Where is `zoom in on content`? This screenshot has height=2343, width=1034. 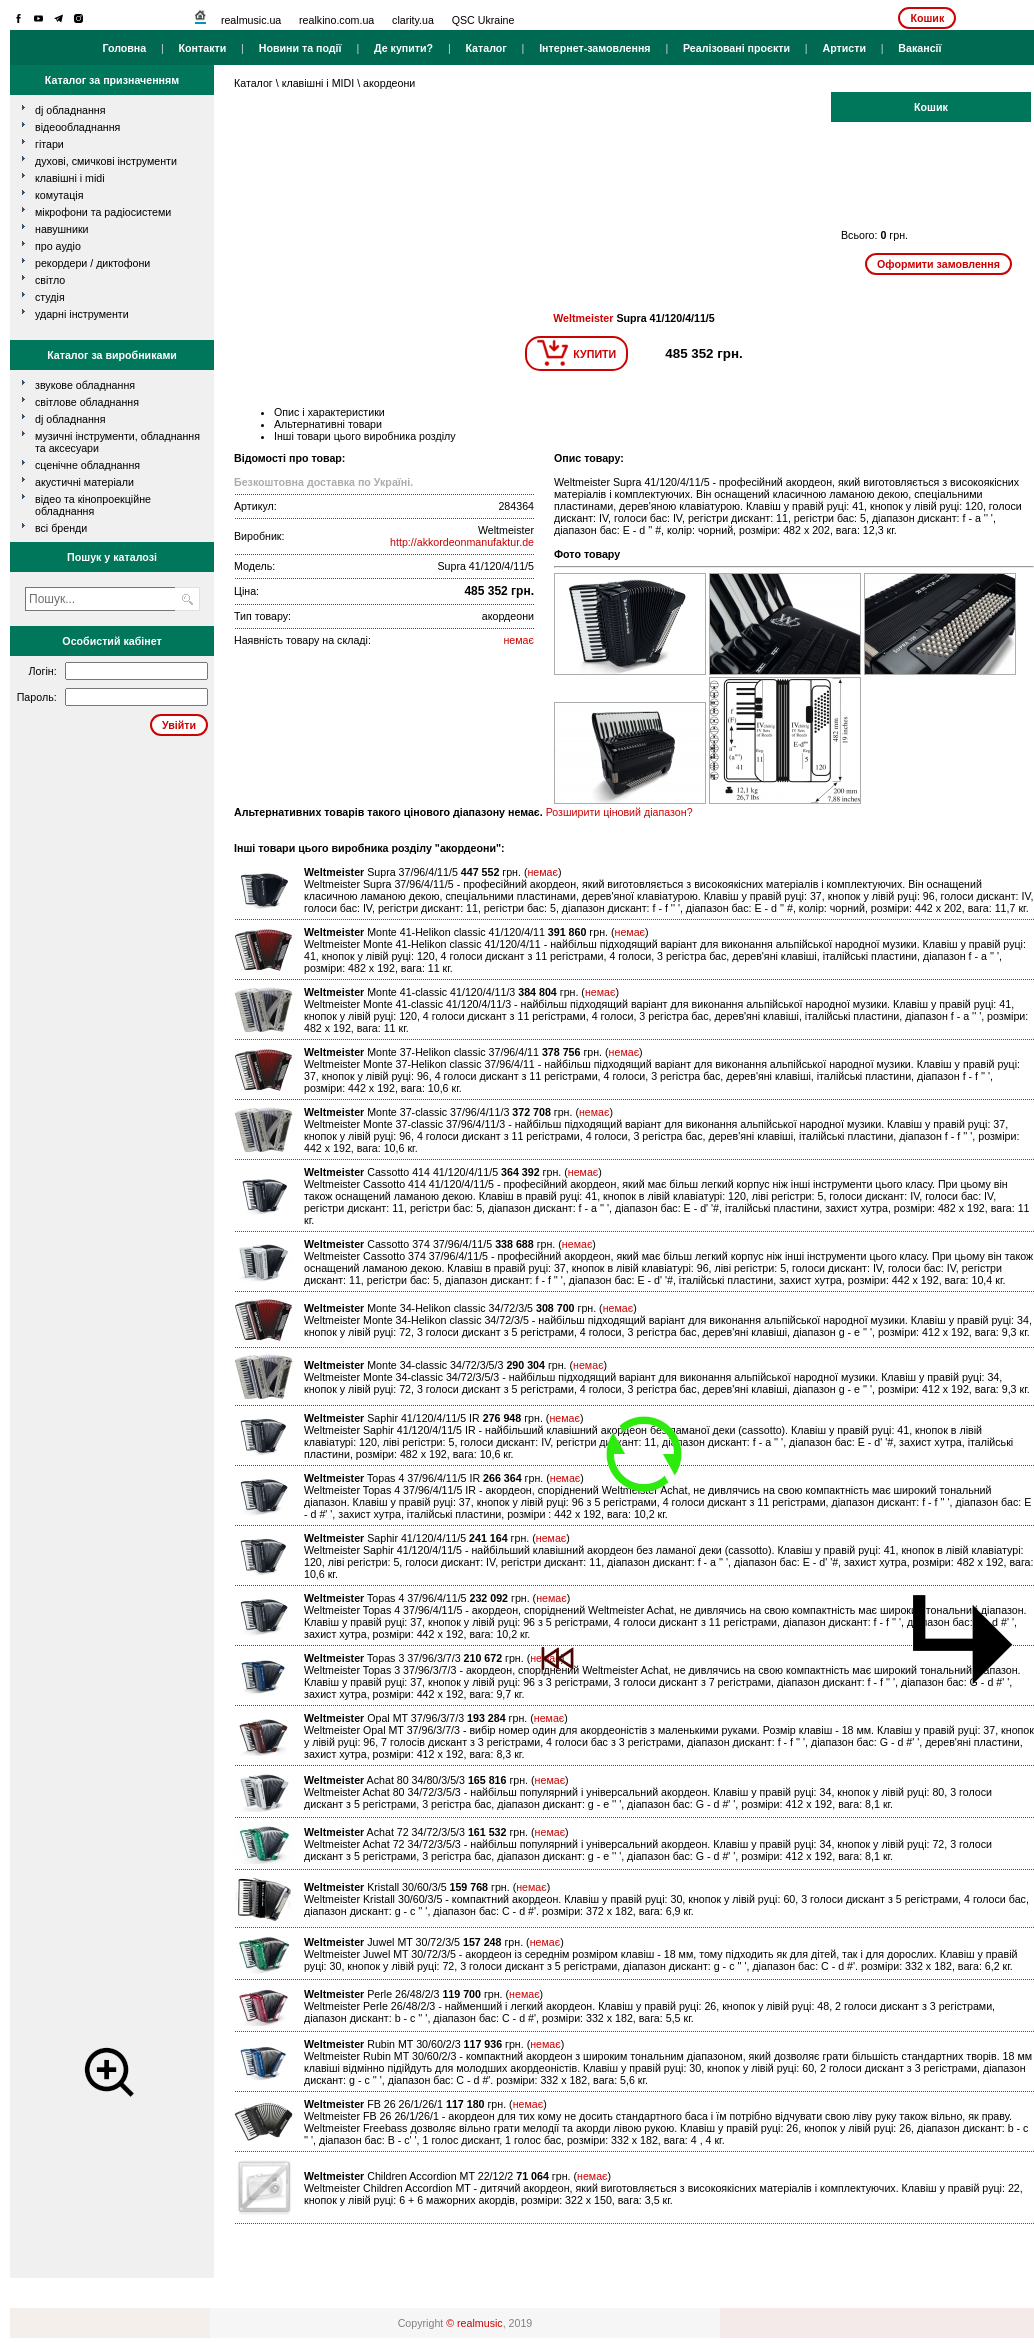 zoom in on content is located at coordinates (109, 2072).